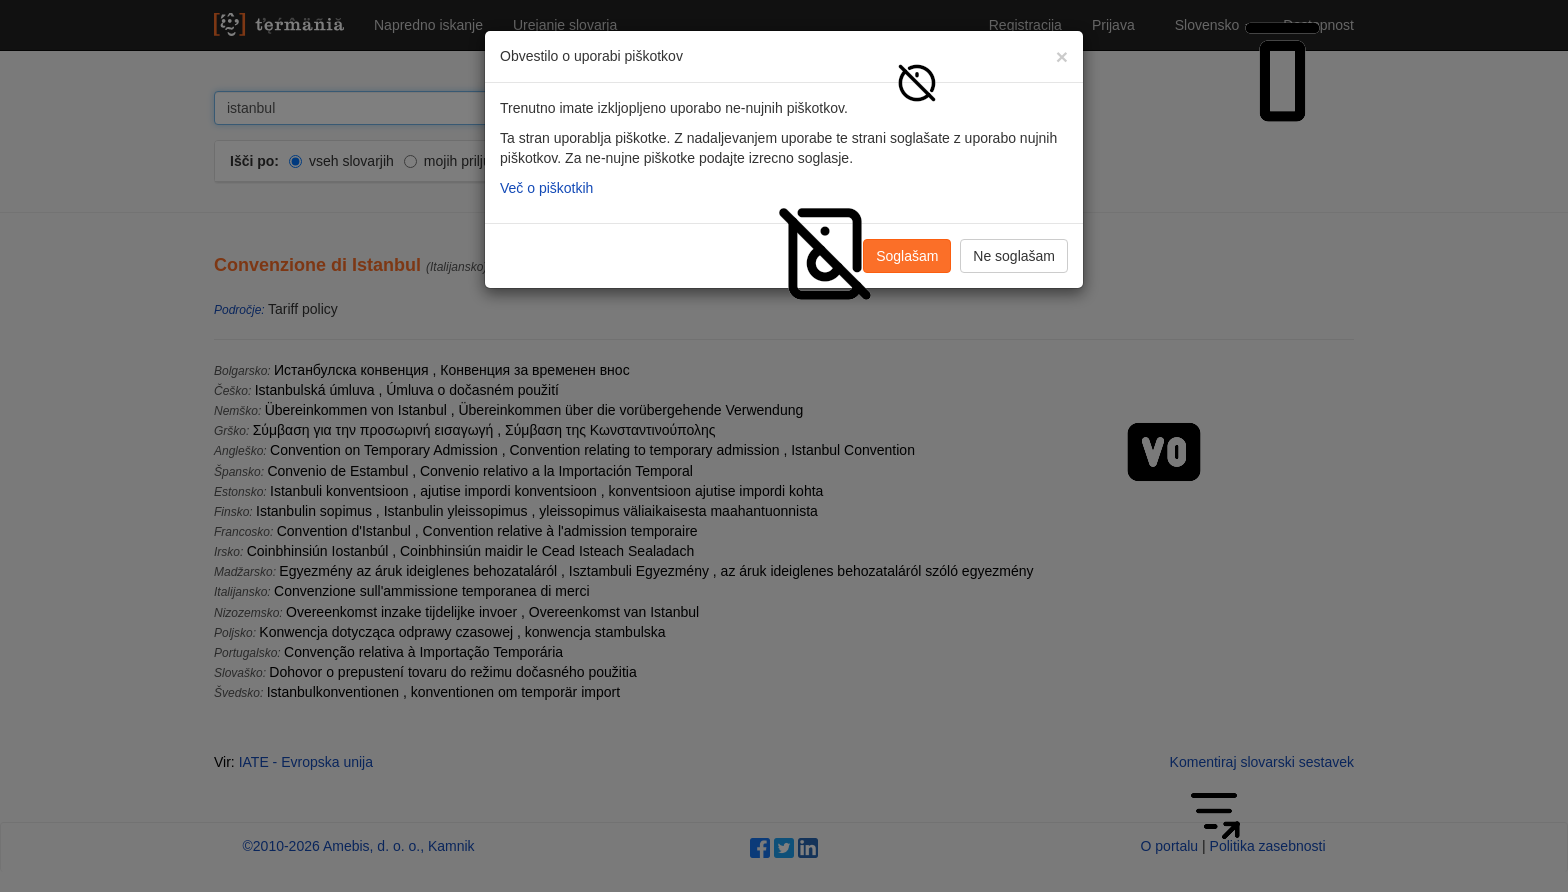 The width and height of the screenshot is (1568, 892). I want to click on enable voiceover accessibility feature, so click(1164, 452).